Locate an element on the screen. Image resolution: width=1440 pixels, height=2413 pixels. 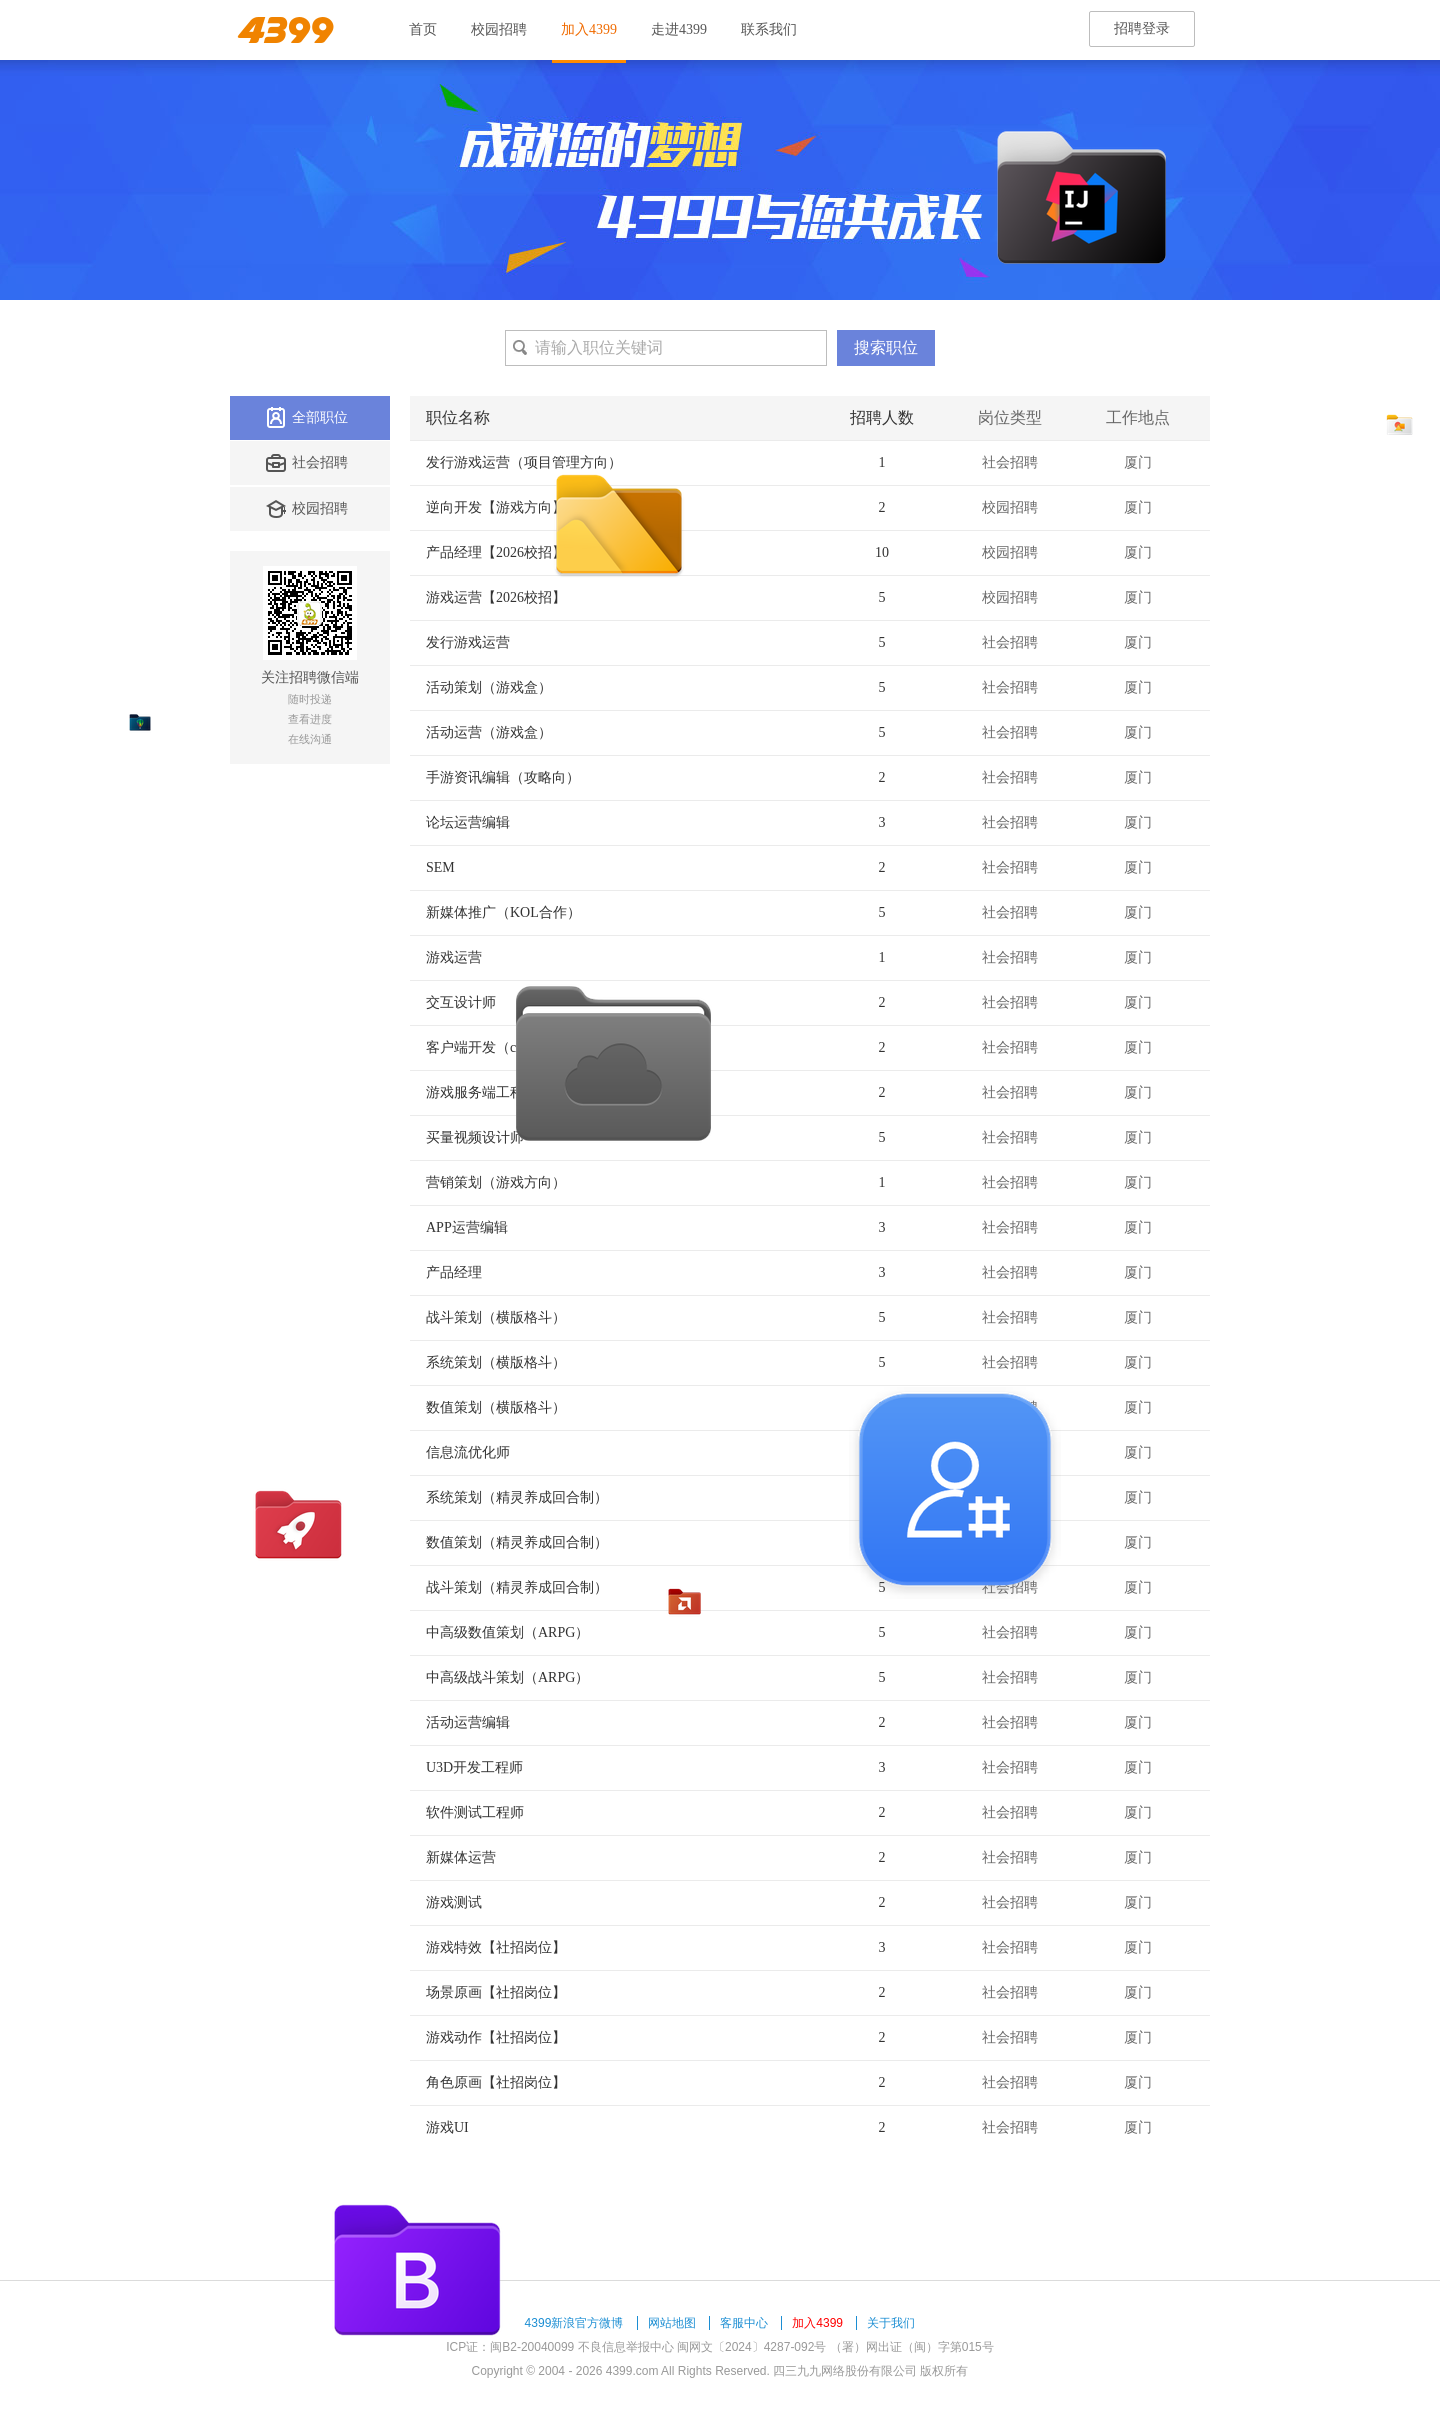
open folder containing launch or startup files is located at coordinates (298, 1527).